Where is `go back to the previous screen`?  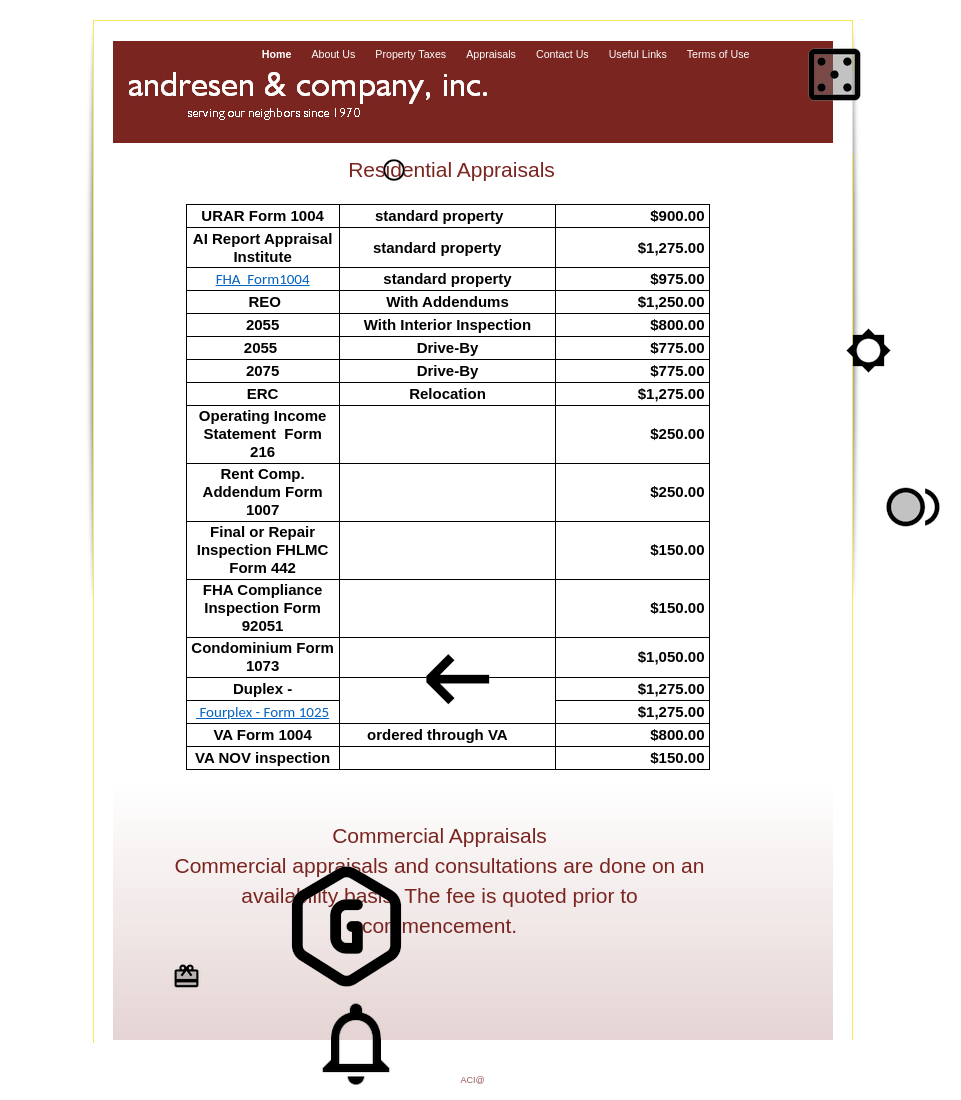 go back to the previous screen is located at coordinates (461, 680).